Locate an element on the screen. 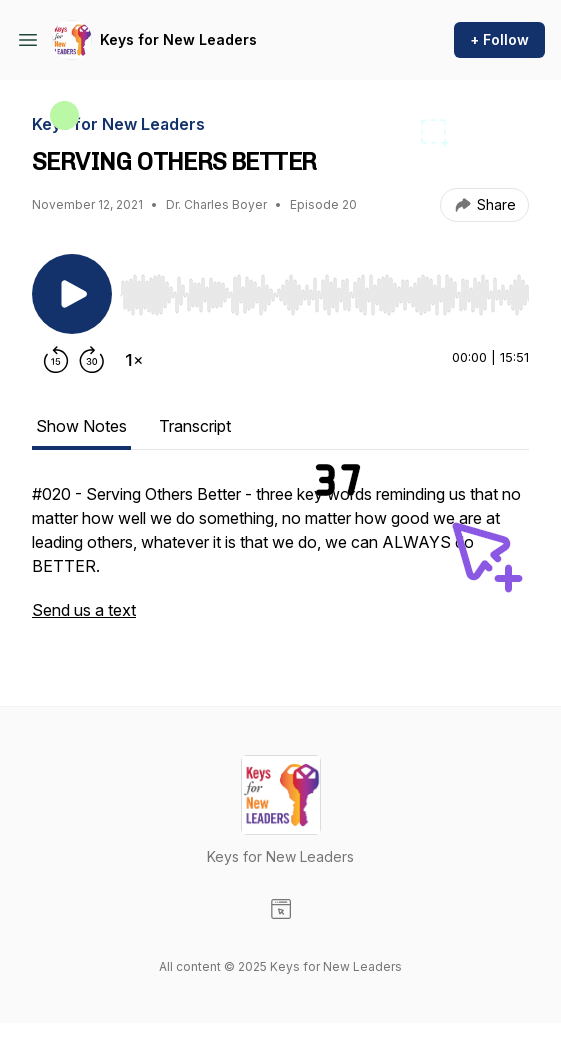 This screenshot has width=561, height=1043. add a new cursor or pointer is located at coordinates (484, 554).